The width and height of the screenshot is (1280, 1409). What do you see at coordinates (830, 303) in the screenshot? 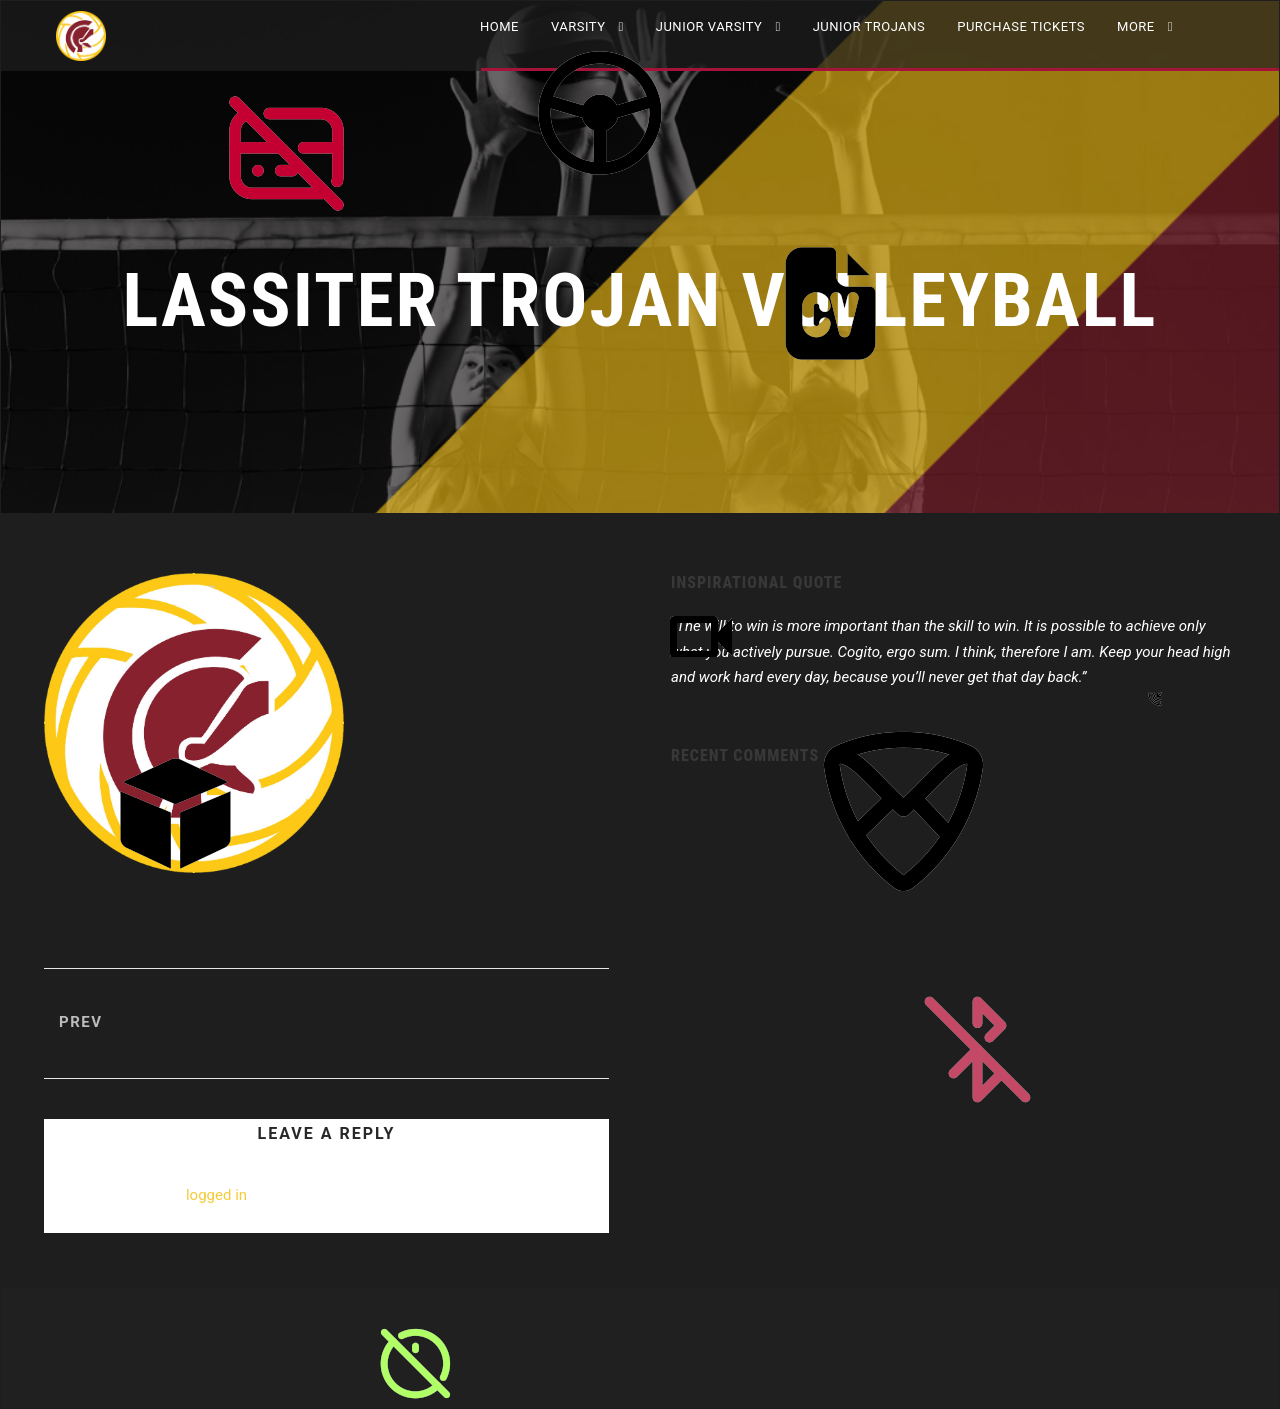
I see `view or open your CV/resume file` at bounding box center [830, 303].